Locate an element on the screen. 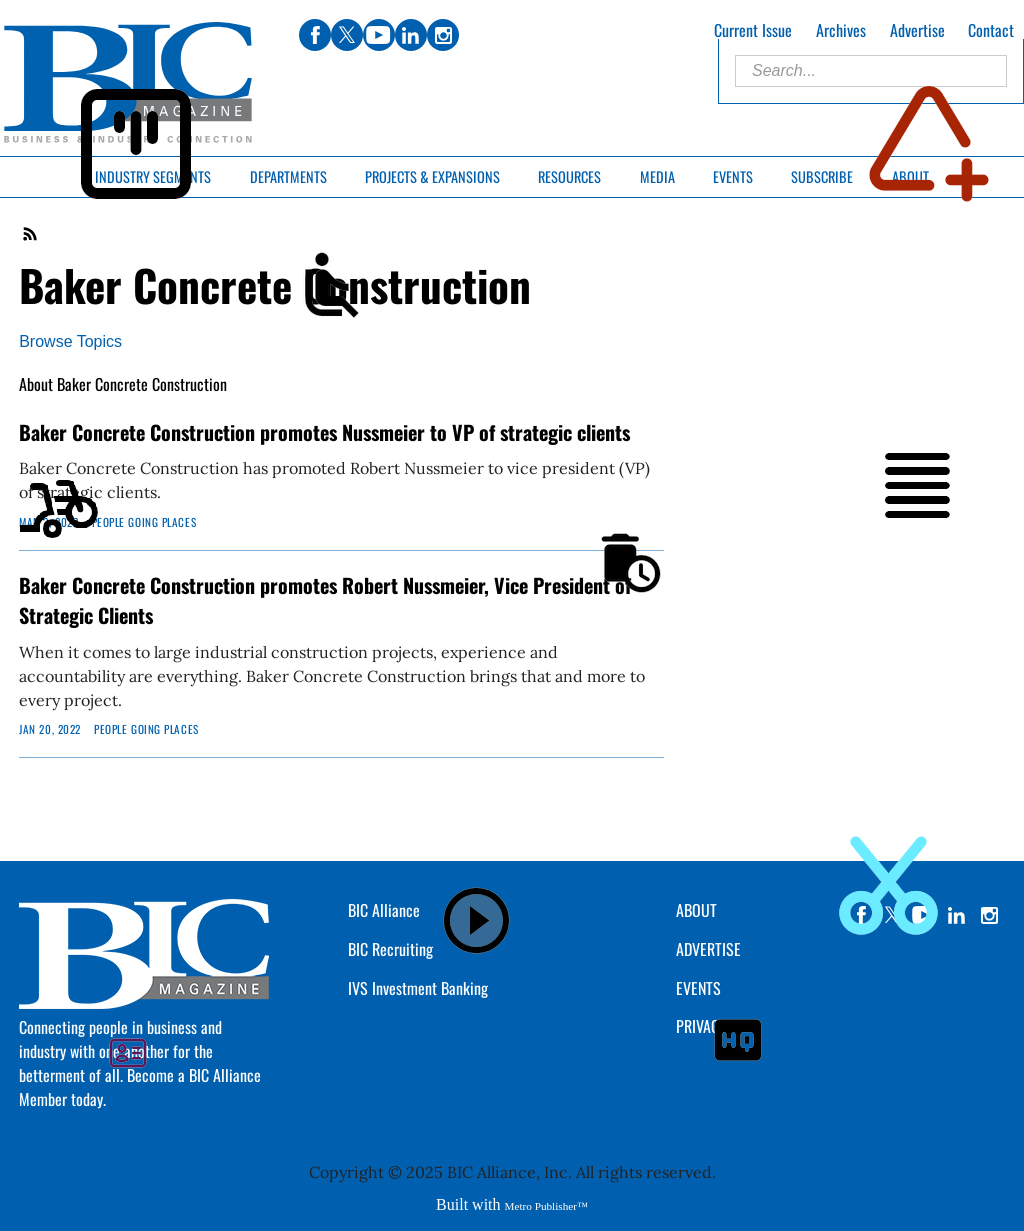 Image resolution: width=1024 pixels, height=1231 pixels. enable auto-delete for messages or files is located at coordinates (631, 563).